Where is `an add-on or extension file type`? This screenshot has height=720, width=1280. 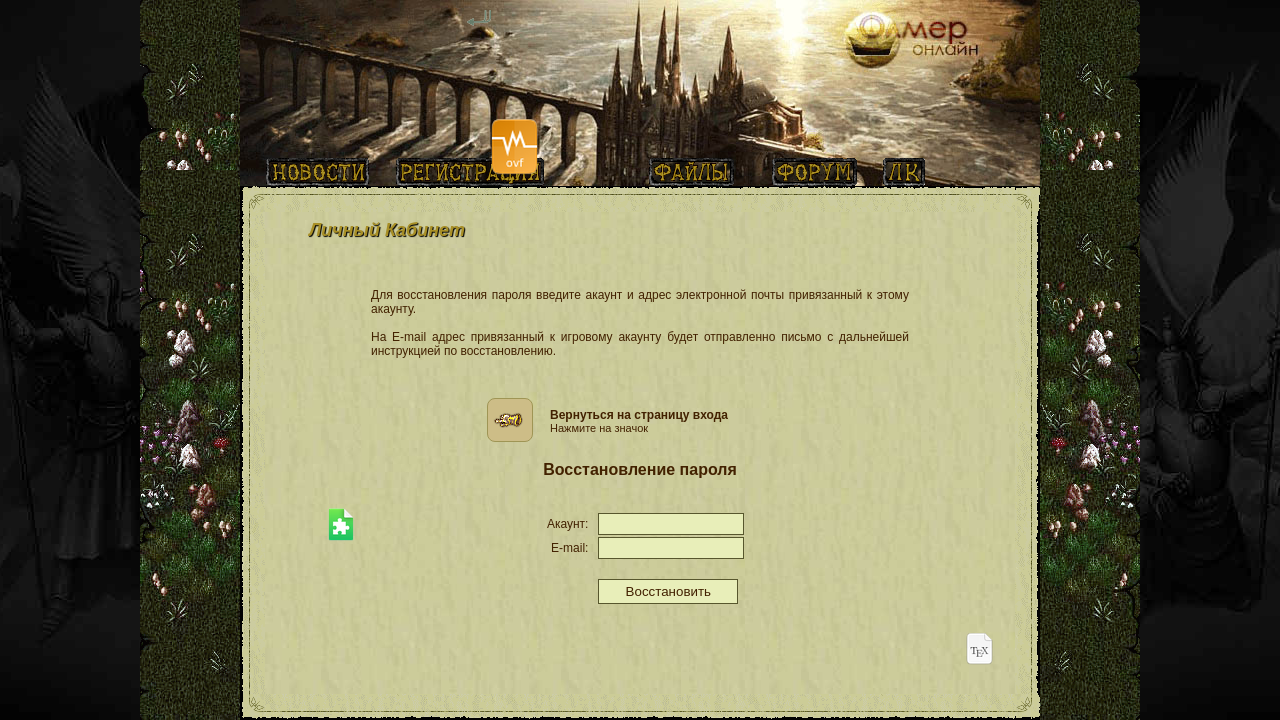
an add-on or extension file type is located at coordinates (341, 525).